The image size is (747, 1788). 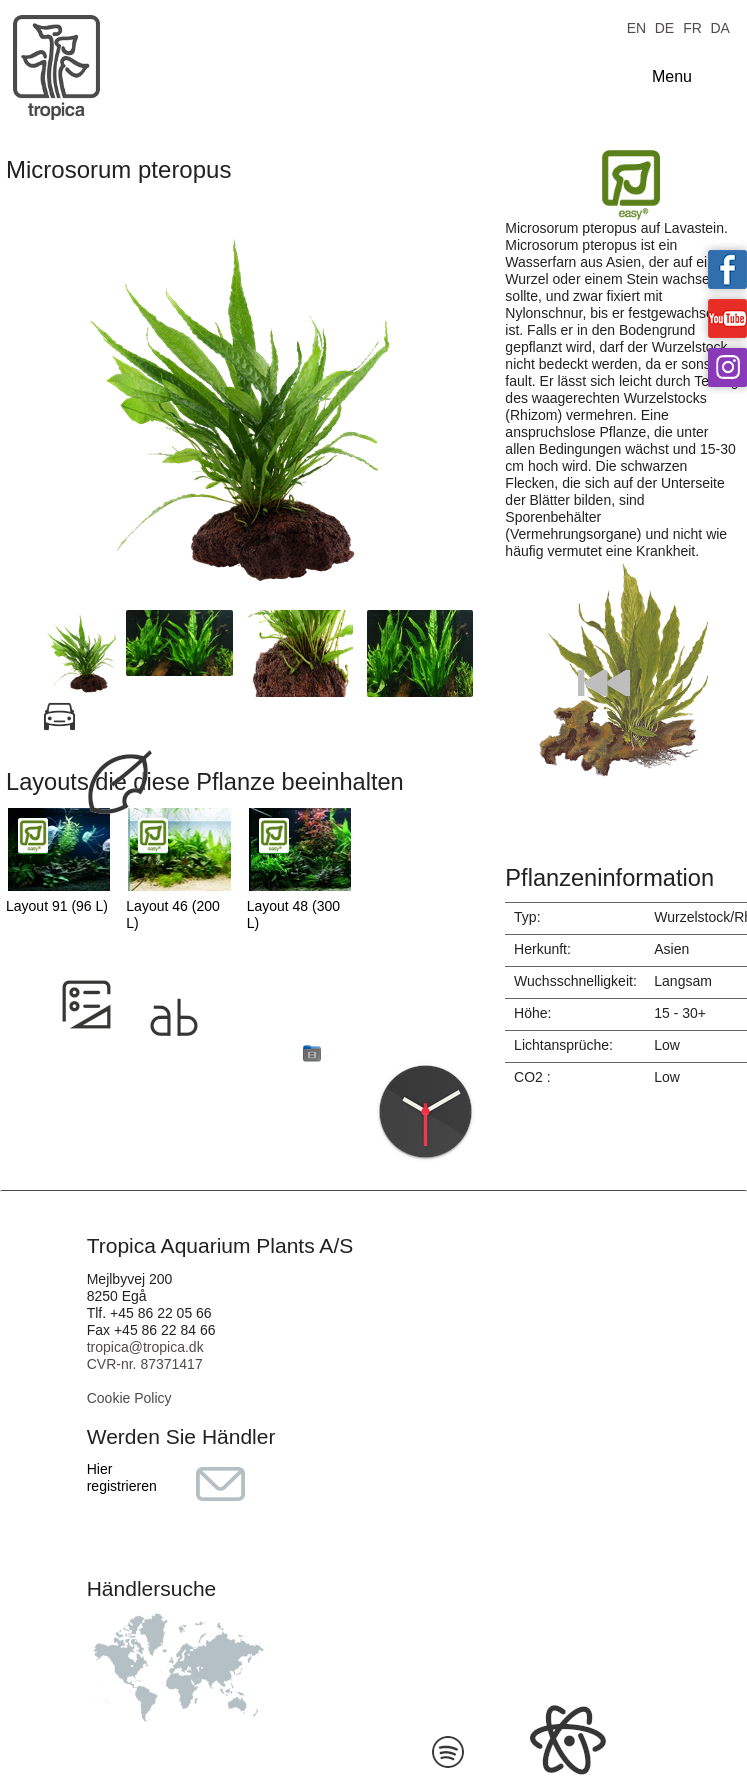 What do you see at coordinates (59, 716) in the screenshot?
I see `access travel and transportation emoji` at bounding box center [59, 716].